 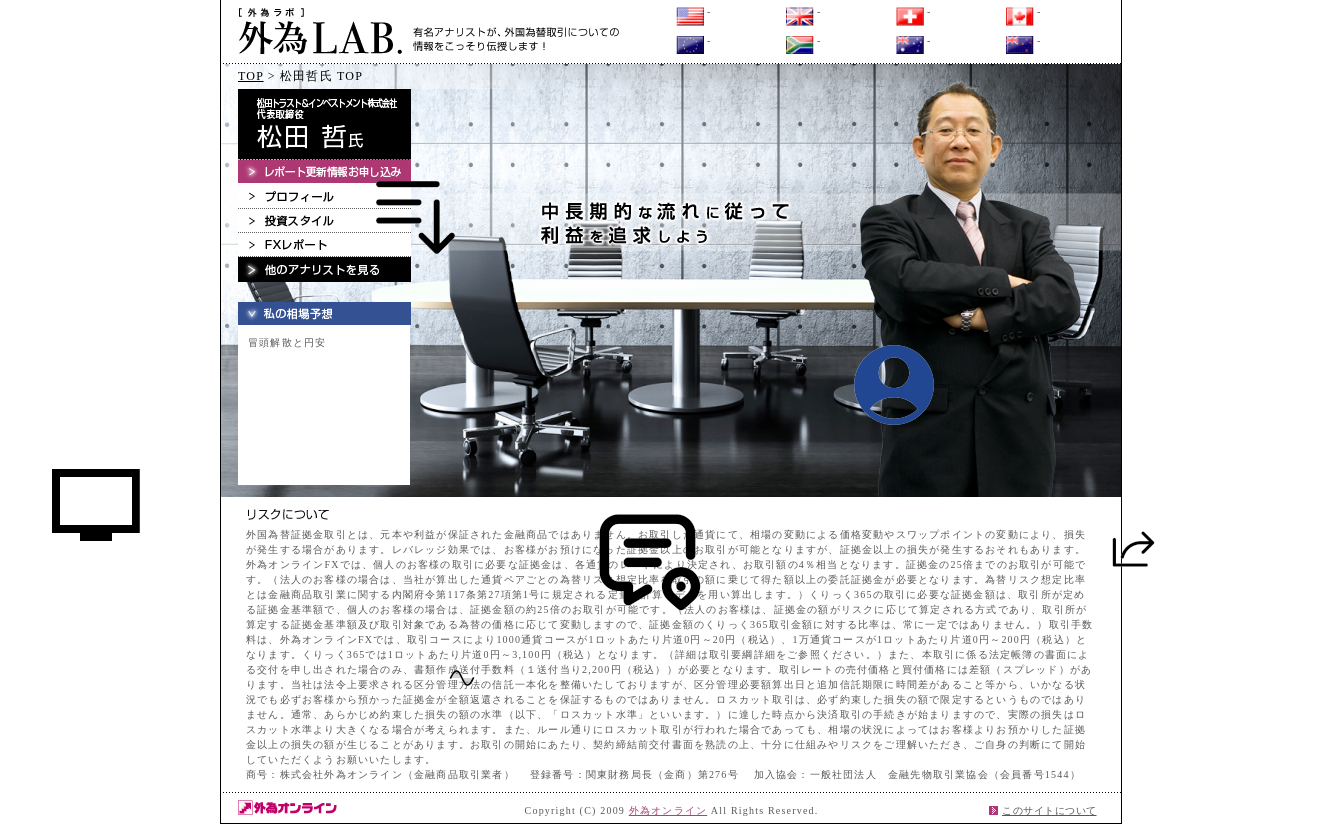 I want to click on share this content, so click(x=1133, y=547).